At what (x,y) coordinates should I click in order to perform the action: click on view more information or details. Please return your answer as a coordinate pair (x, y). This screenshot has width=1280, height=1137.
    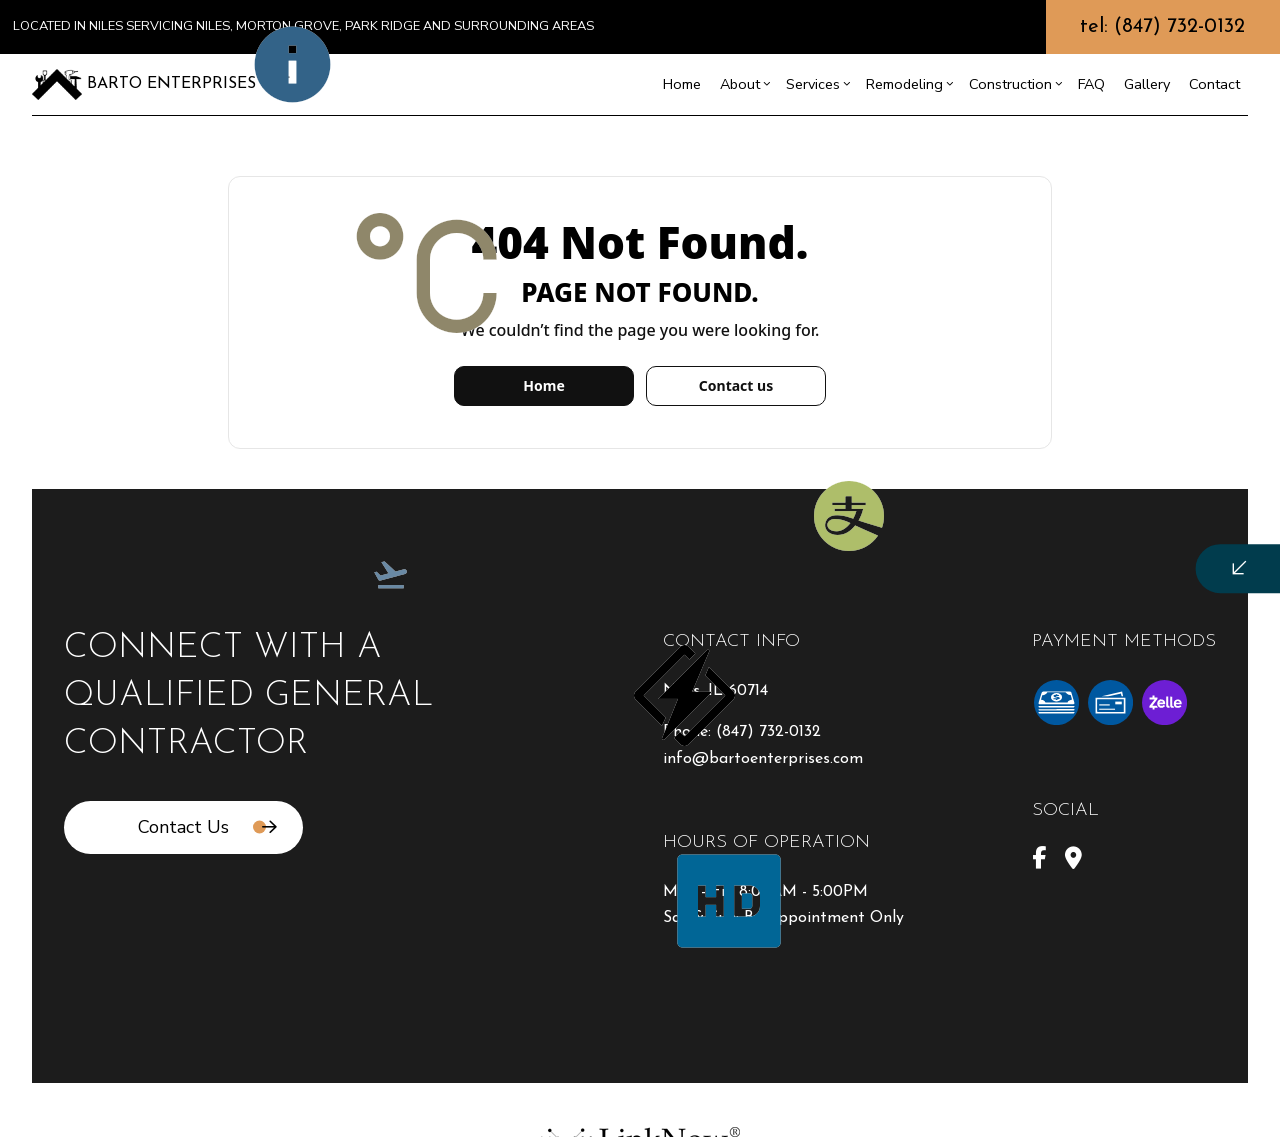
    Looking at the image, I should click on (292, 64).